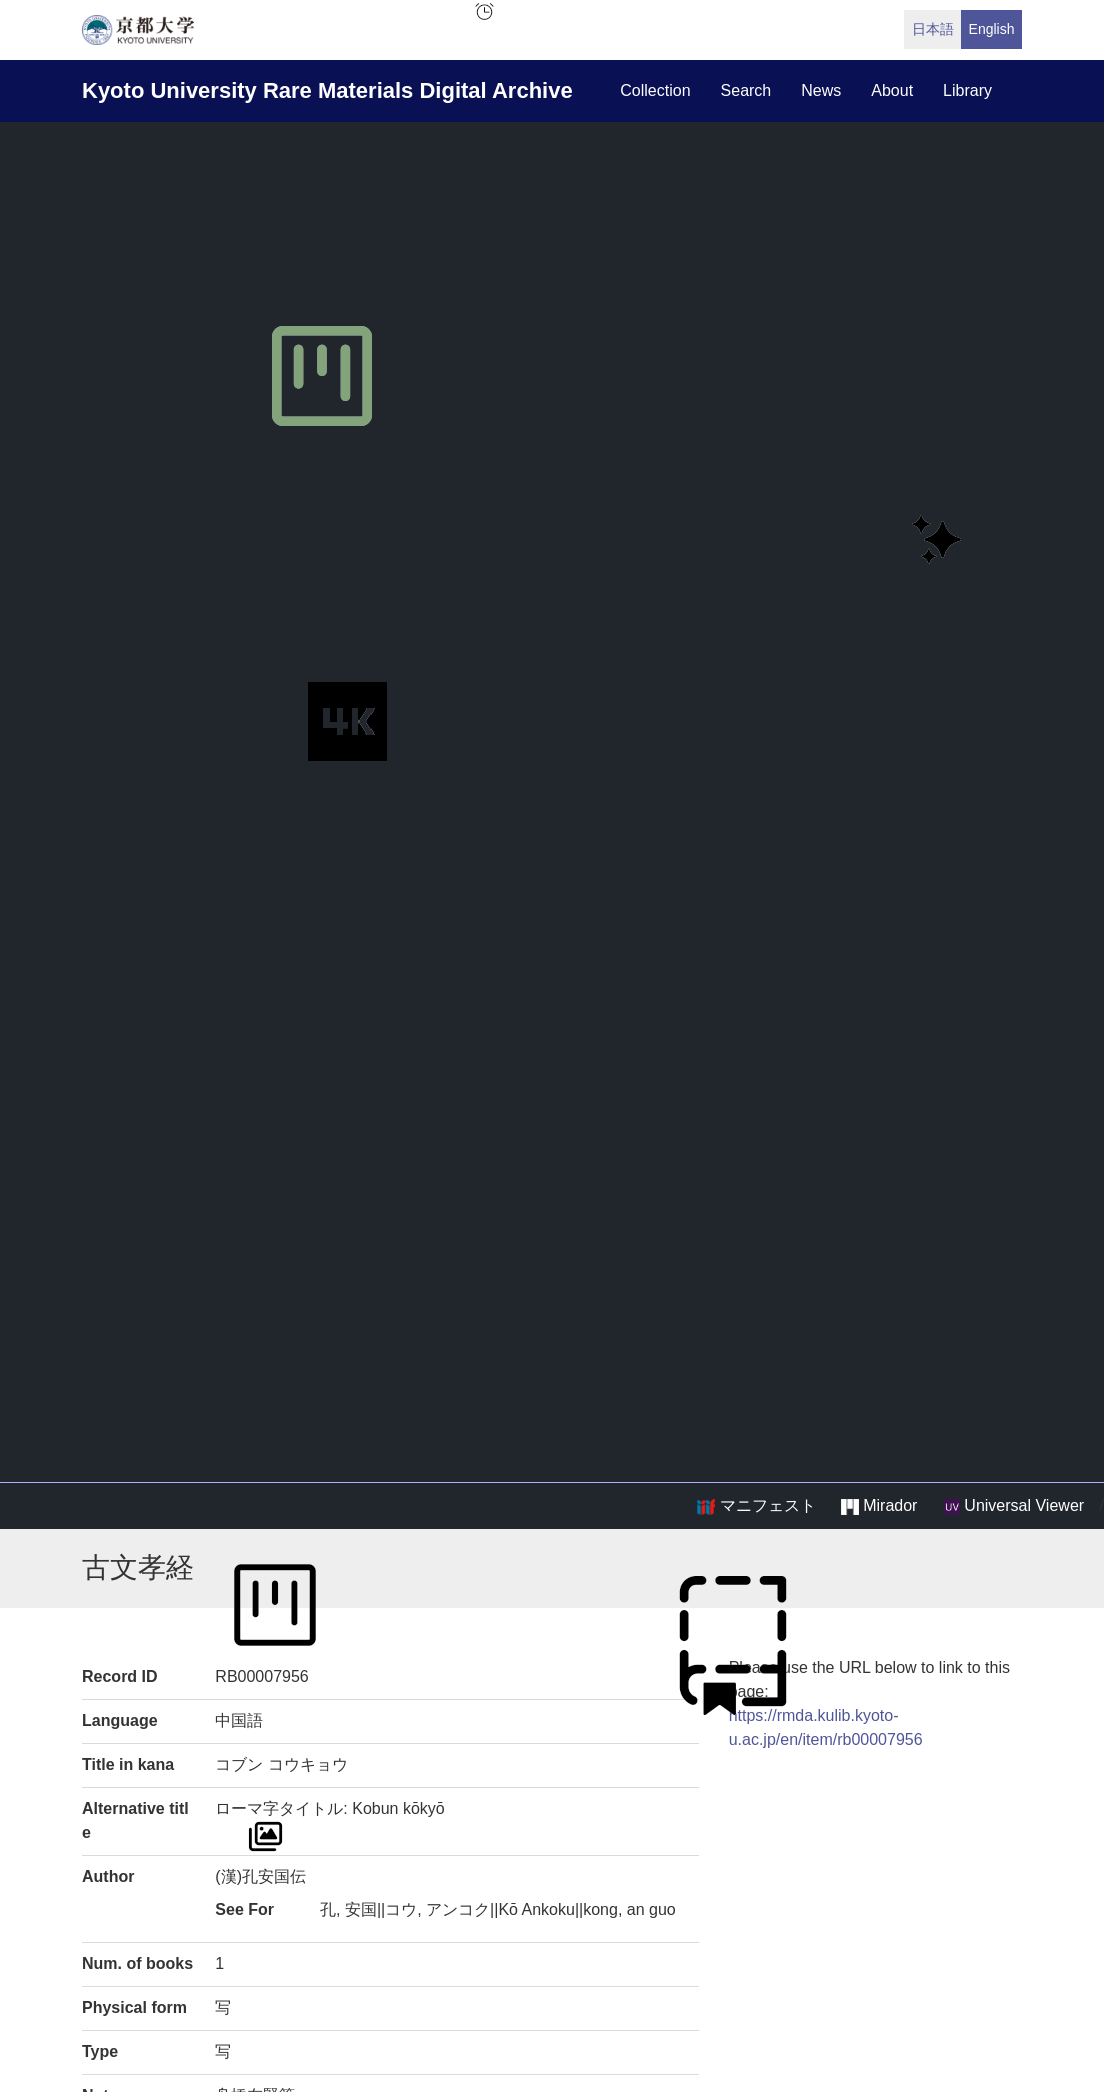  I want to click on indicates 4K resolution video quality, so click(347, 721).